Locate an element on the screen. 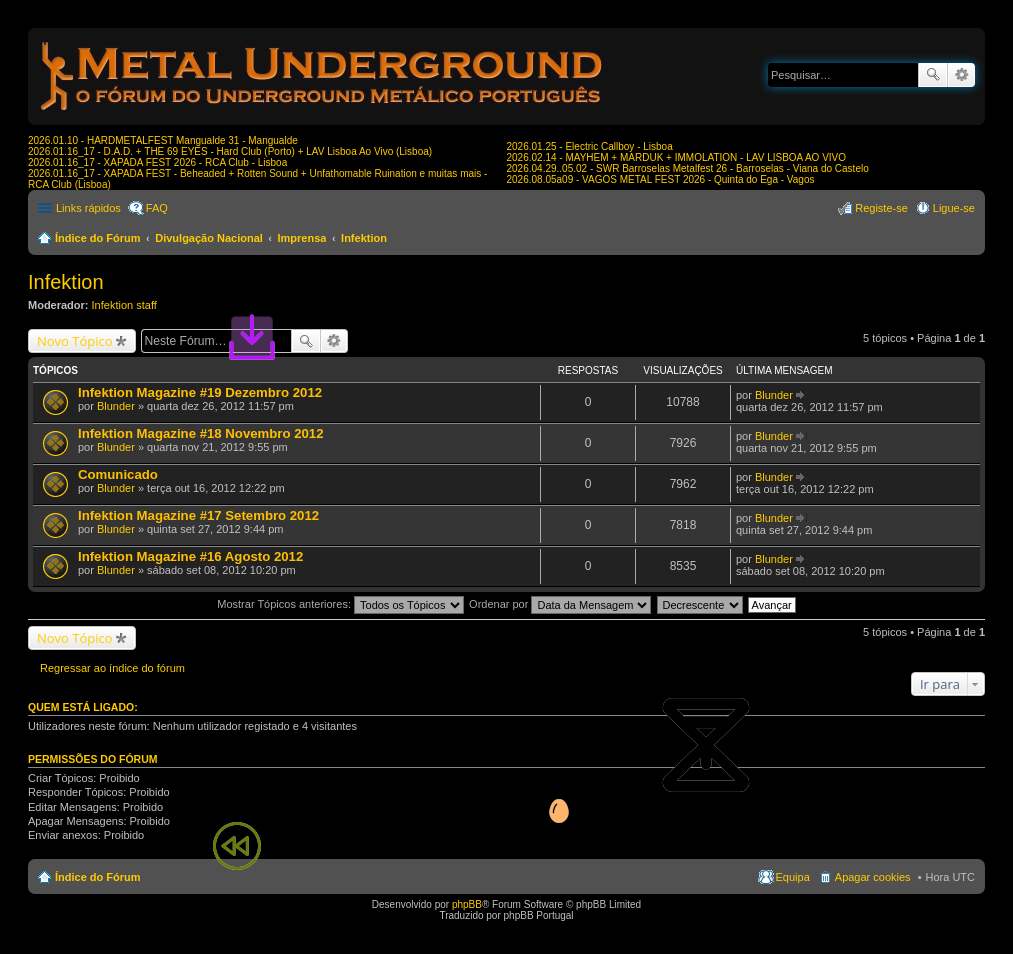 The height and width of the screenshot is (954, 1013). indicates food or breakfast-related content is located at coordinates (559, 811).